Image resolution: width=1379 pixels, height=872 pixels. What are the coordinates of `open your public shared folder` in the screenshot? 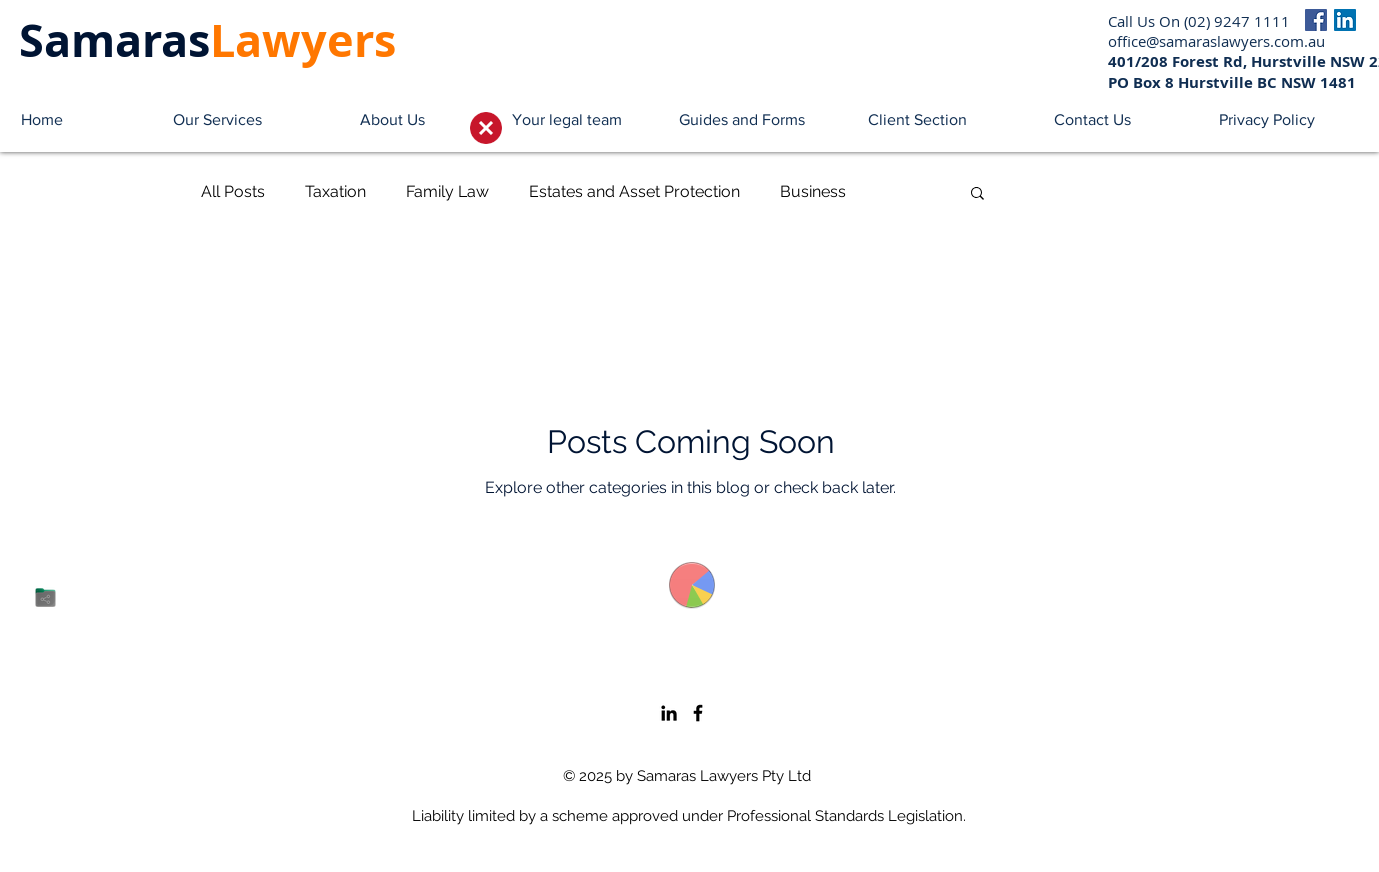 It's located at (45, 597).